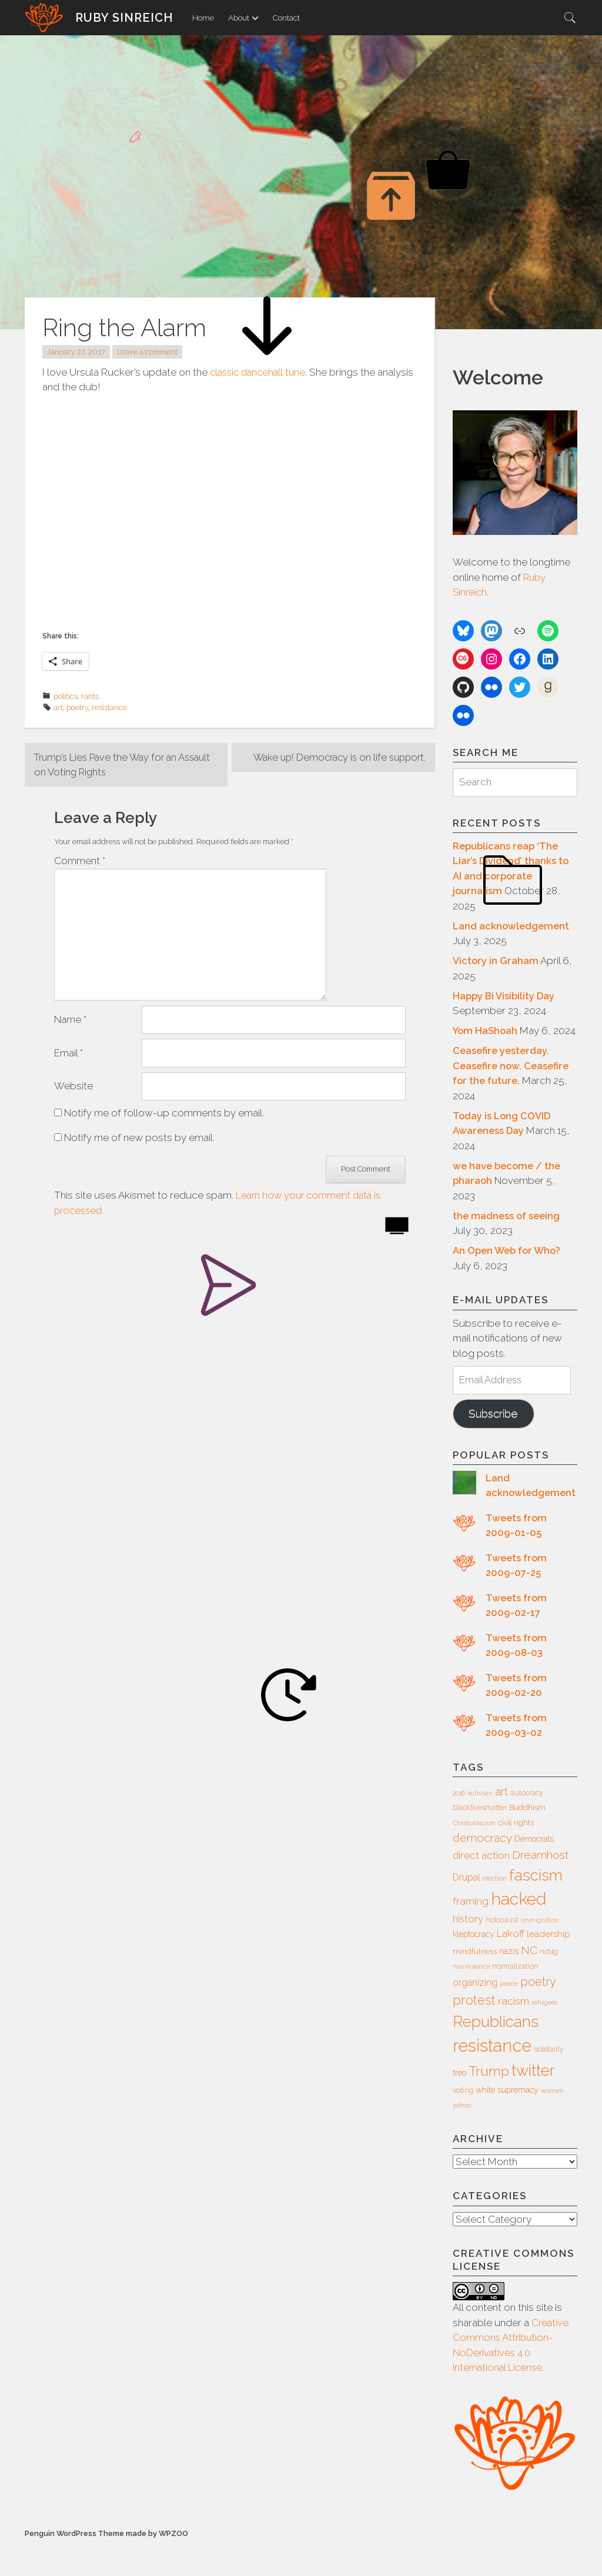 Image resolution: width=602 pixels, height=2576 pixels. Describe the element at coordinates (391, 196) in the screenshot. I see `upload file to storage` at that location.